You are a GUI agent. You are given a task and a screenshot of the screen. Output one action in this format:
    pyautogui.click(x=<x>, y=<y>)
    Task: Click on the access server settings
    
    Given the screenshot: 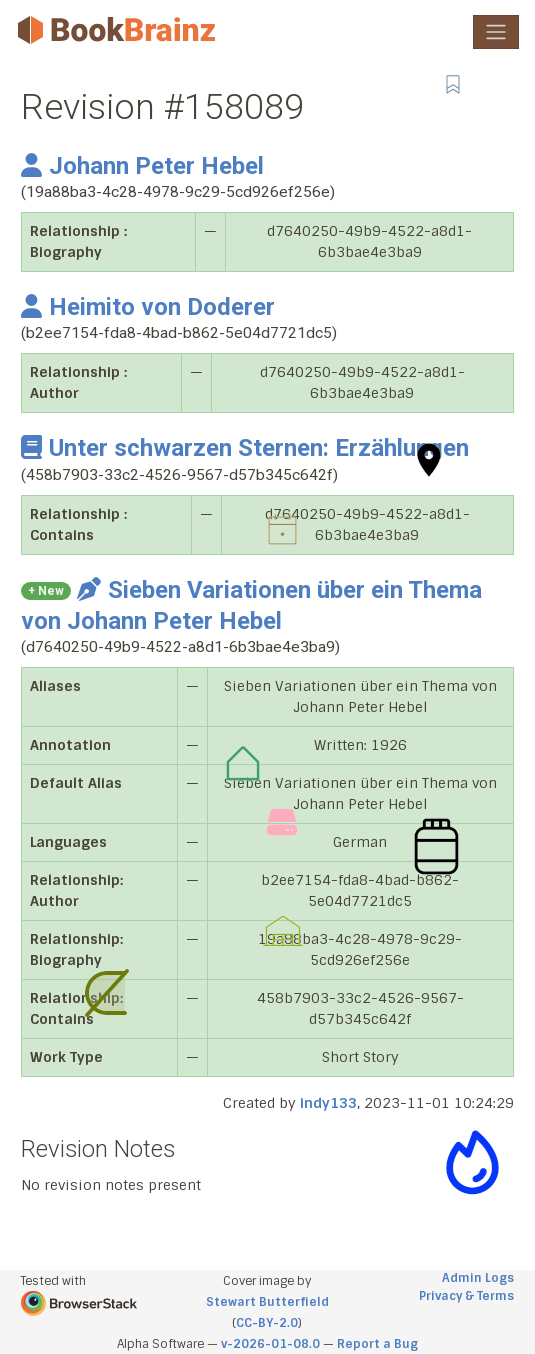 What is the action you would take?
    pyautogui.click(x=282, y=822)
    